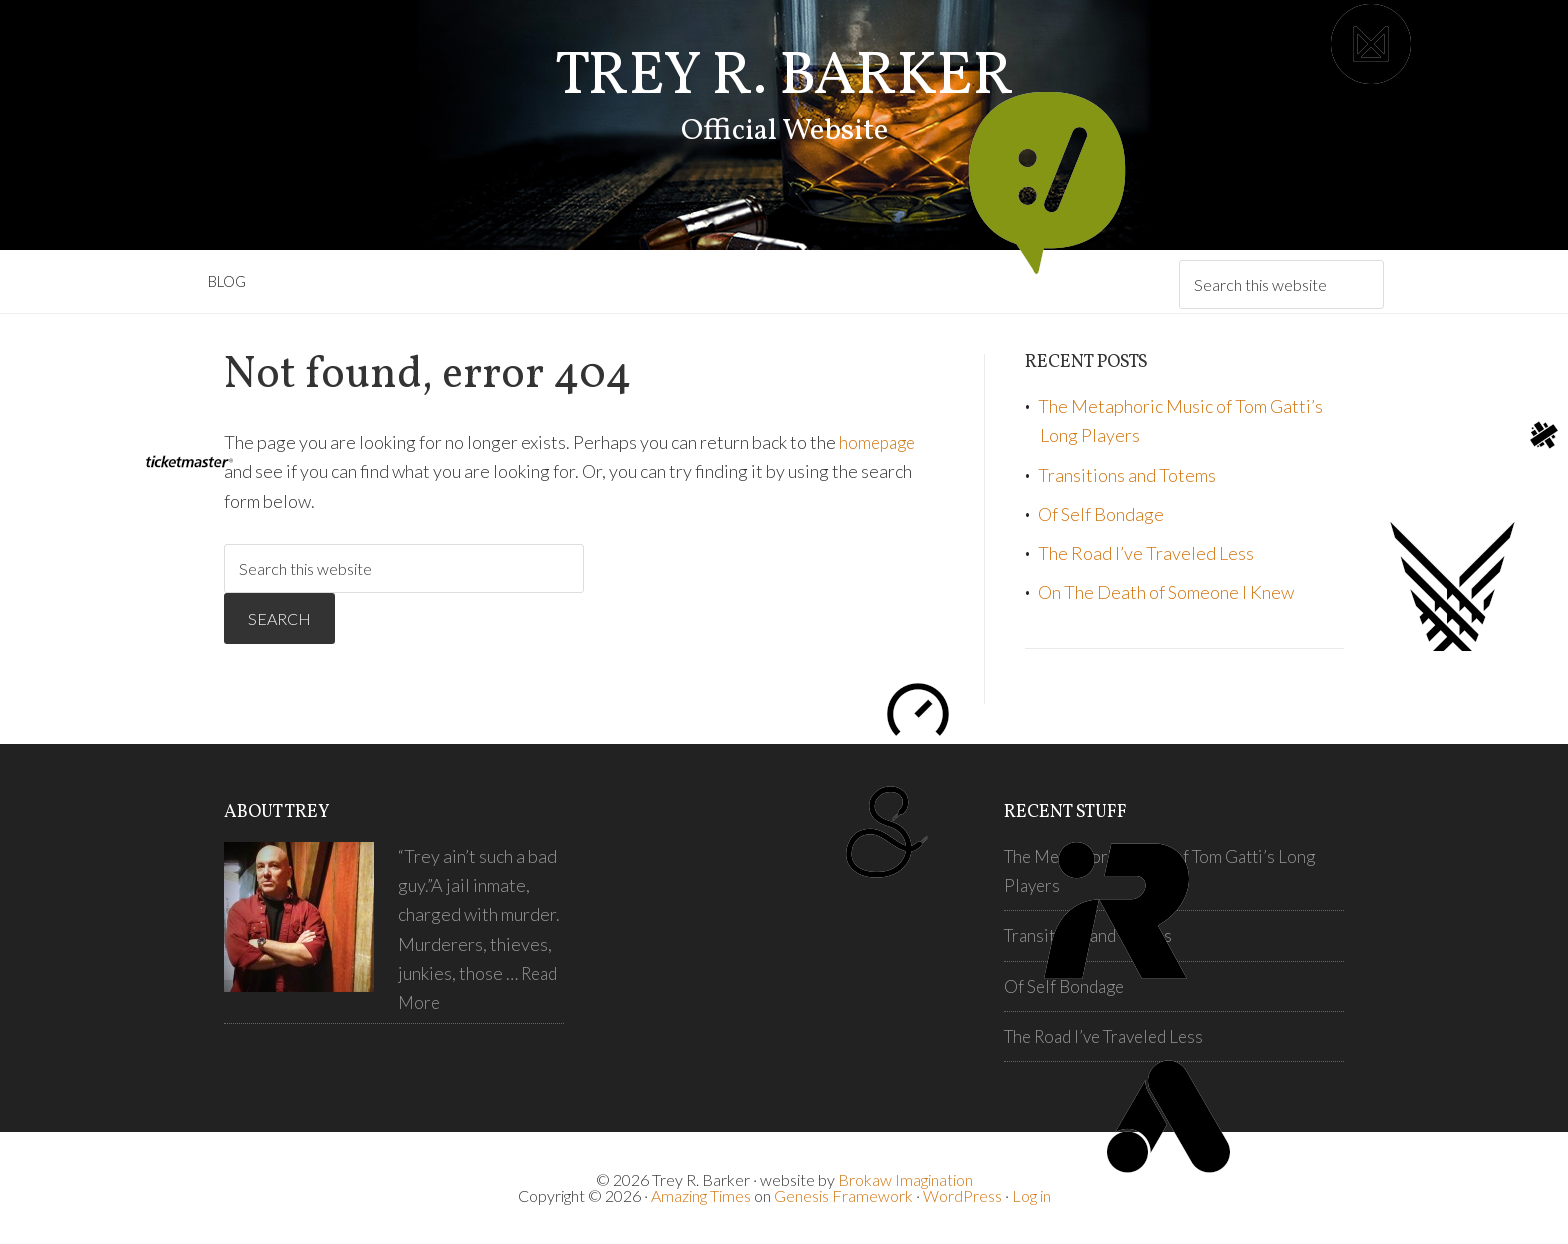 This screenshot has height=1244, width=1568. Describe the element at coordinates (1452, 586) in the screenshot. I see `the game awards official logo` at that location.